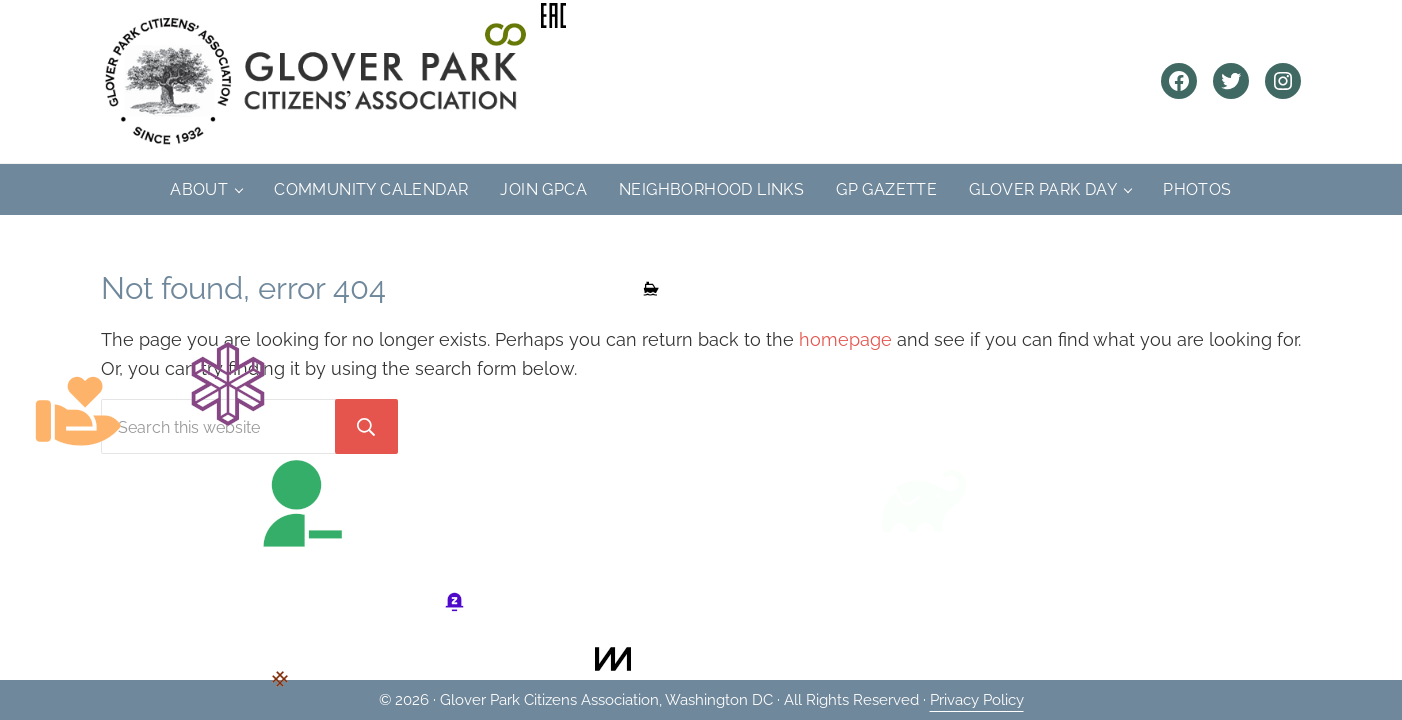 This screenshot has height=720, width=1402. Describe the element at coordinates (280, 679) in the screenshot. I see `open SimpleX messaging app` at that location.